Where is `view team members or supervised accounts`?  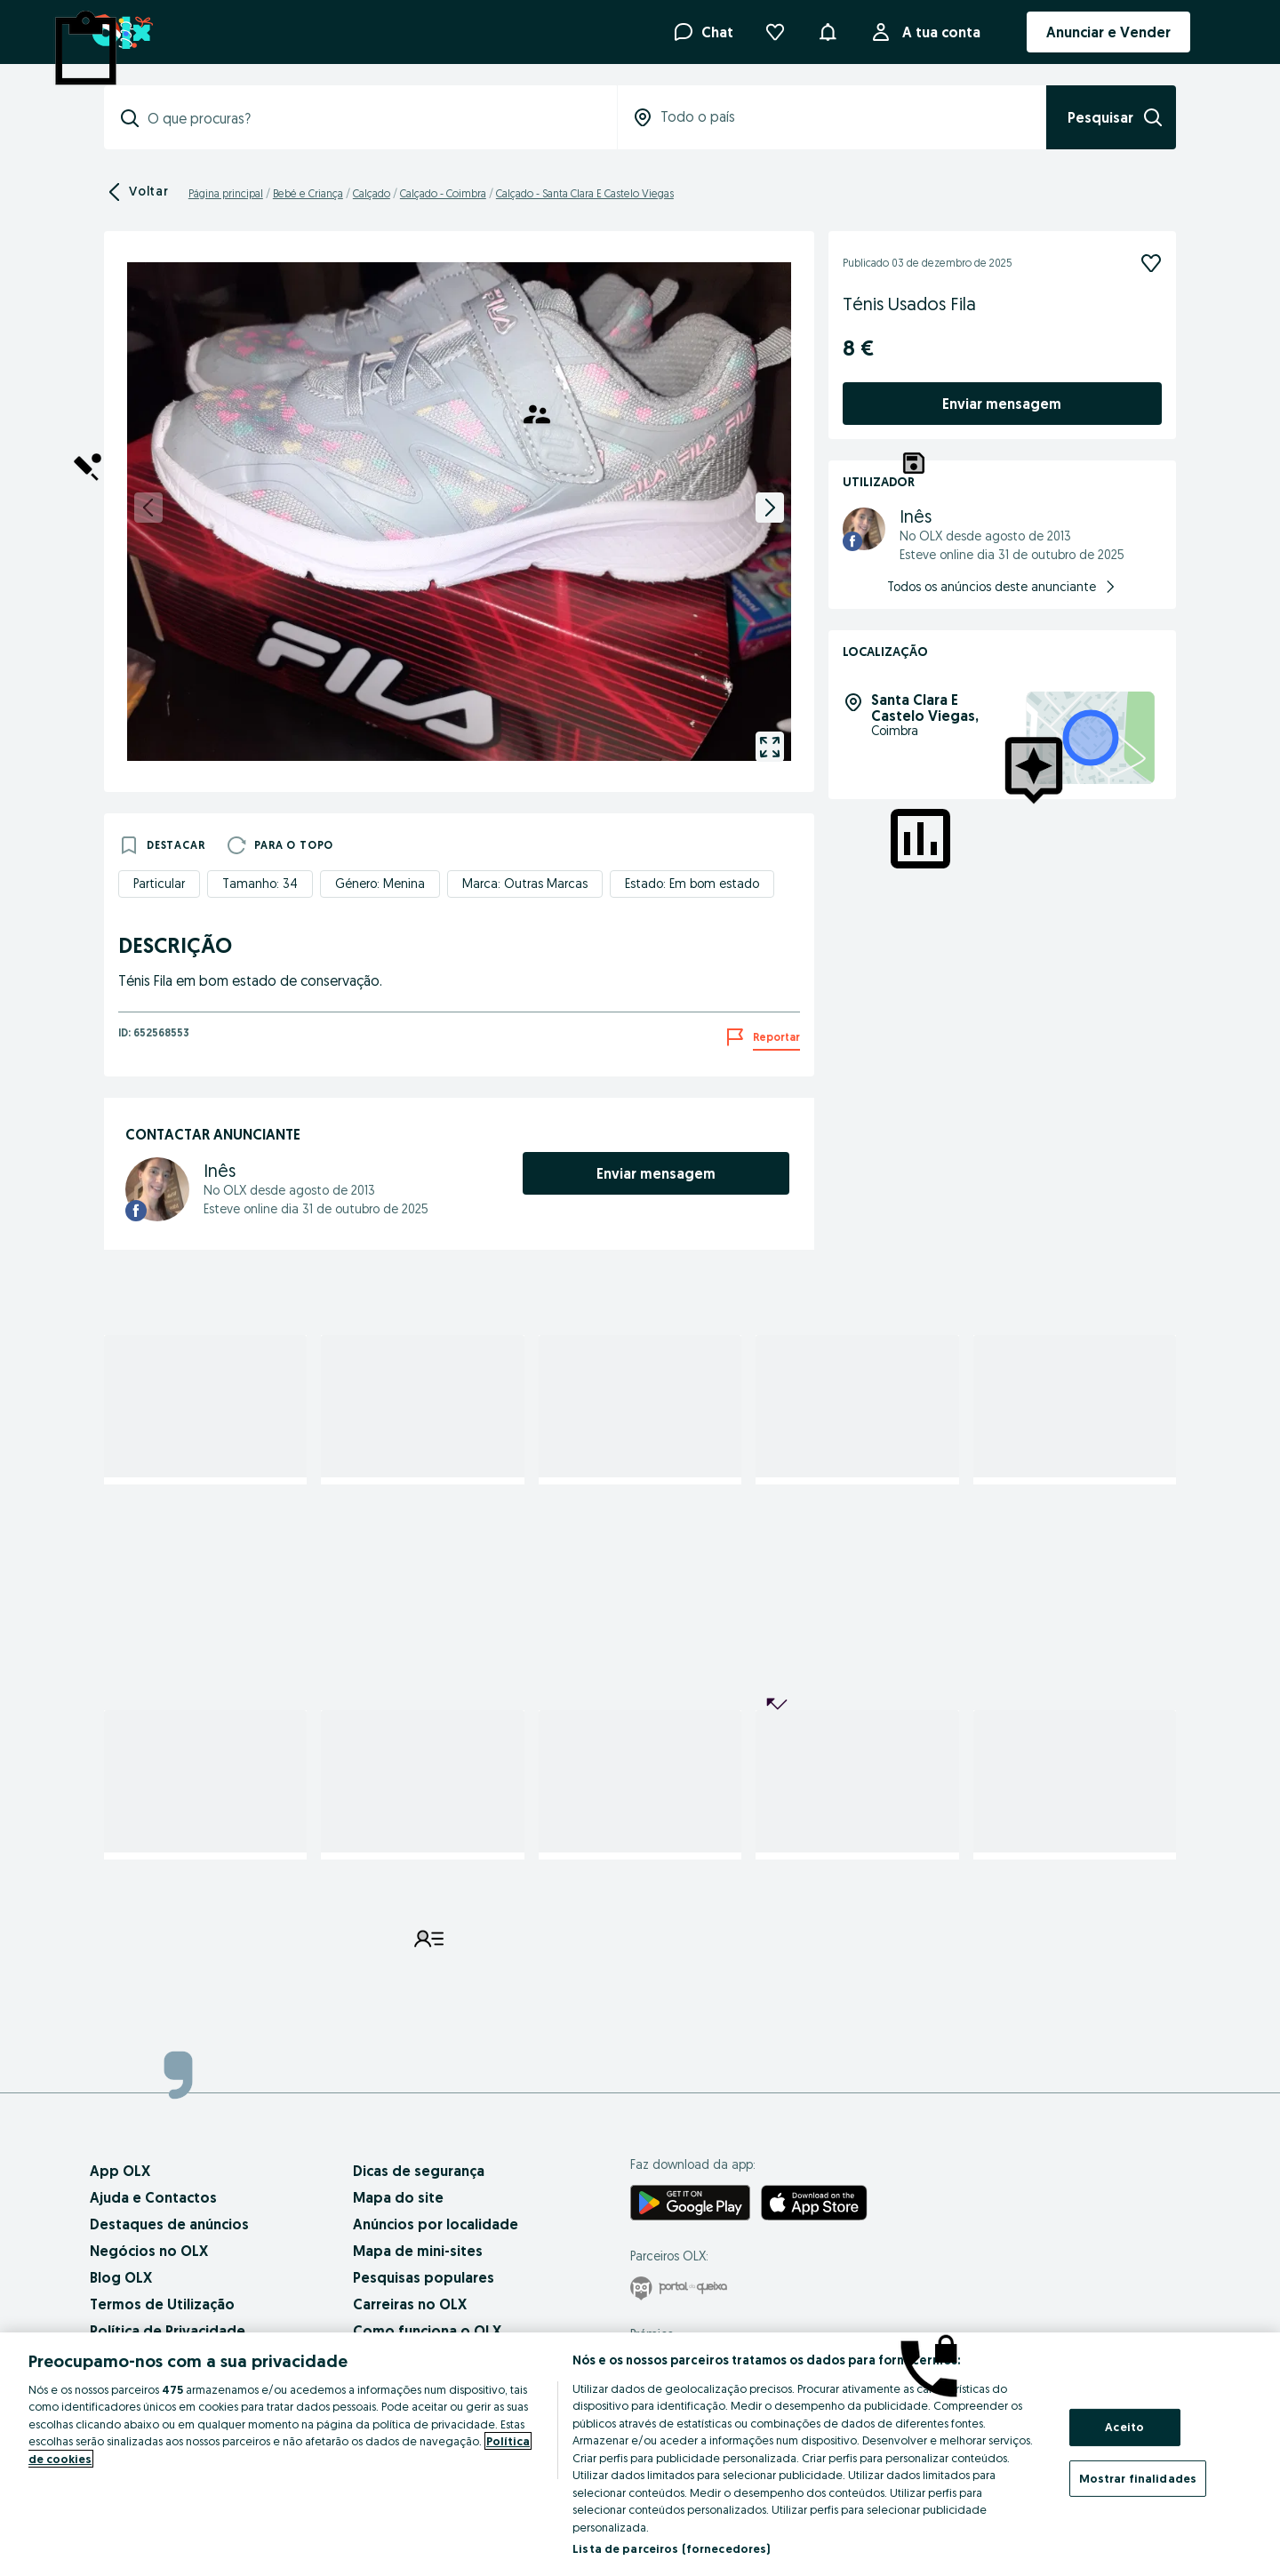 view team members or supervised accounts is located at coordinates (537, 414).